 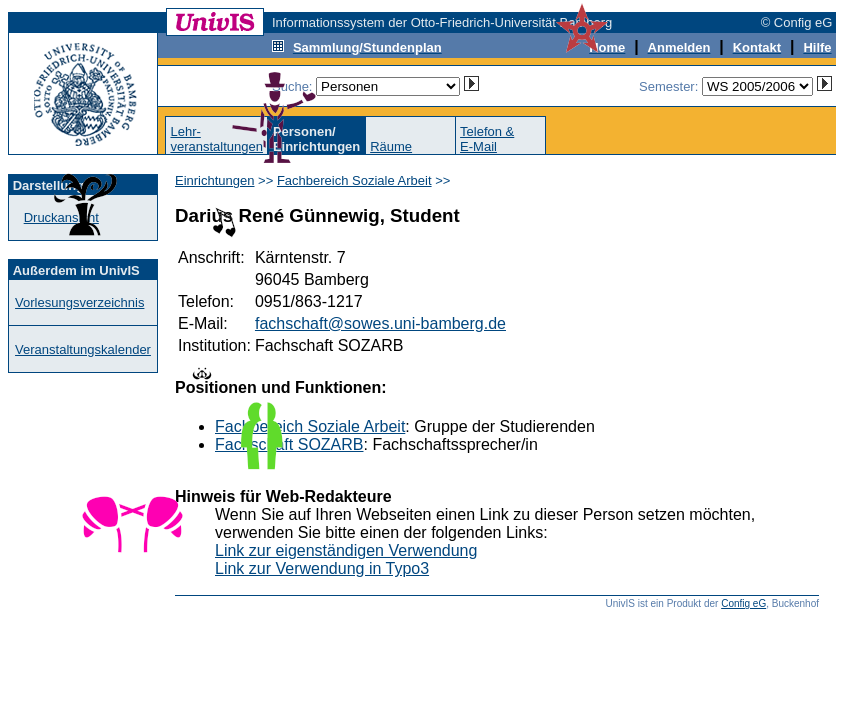 I want to click on browse romantic or love-themed music, so click(x=224, y=222).